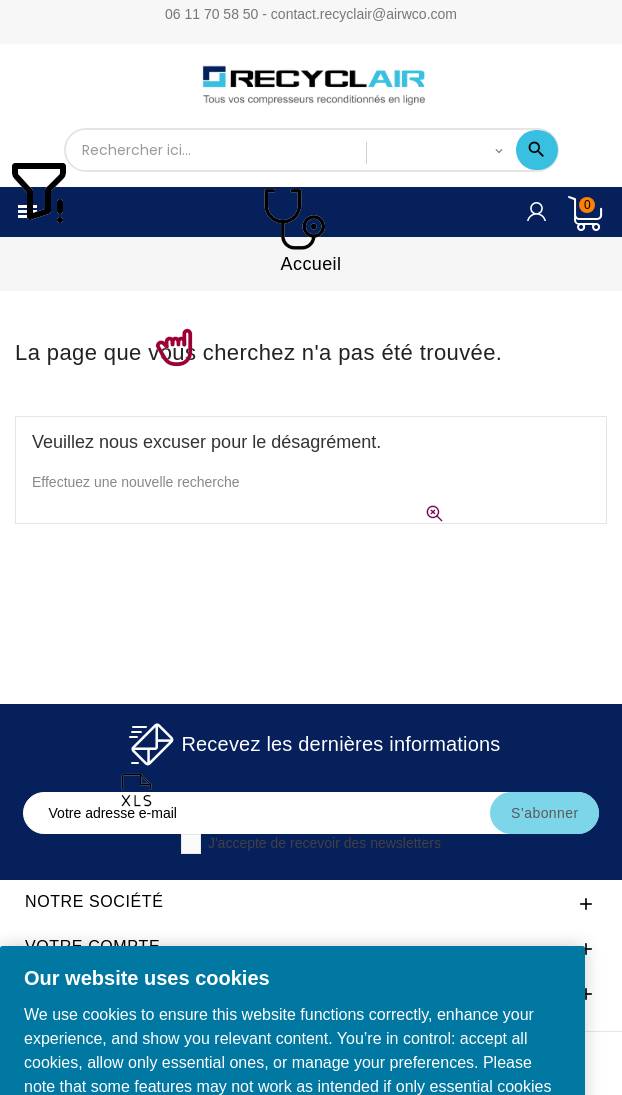 The width and height of the screenshot is (622, 1095). What do you see at coordinates (136, 791) in the screenshot?
I see `open or view an excel spreadsheet file` at bounding box center [136, 791].